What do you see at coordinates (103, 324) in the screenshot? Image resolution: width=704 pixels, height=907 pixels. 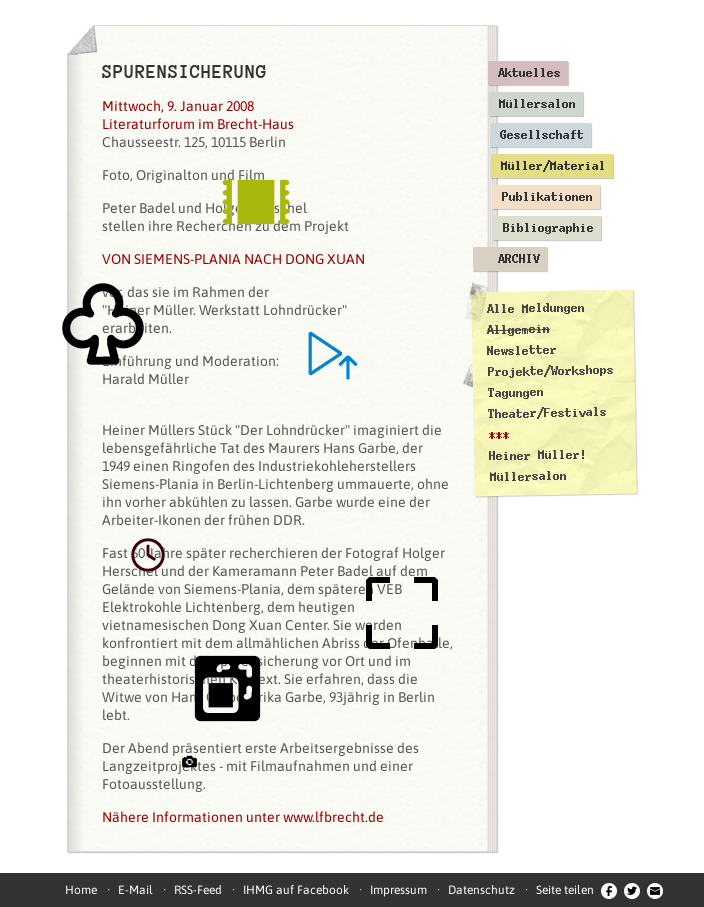 I see `represents the clubs suit in a card game` at bounding box center [103, 324].